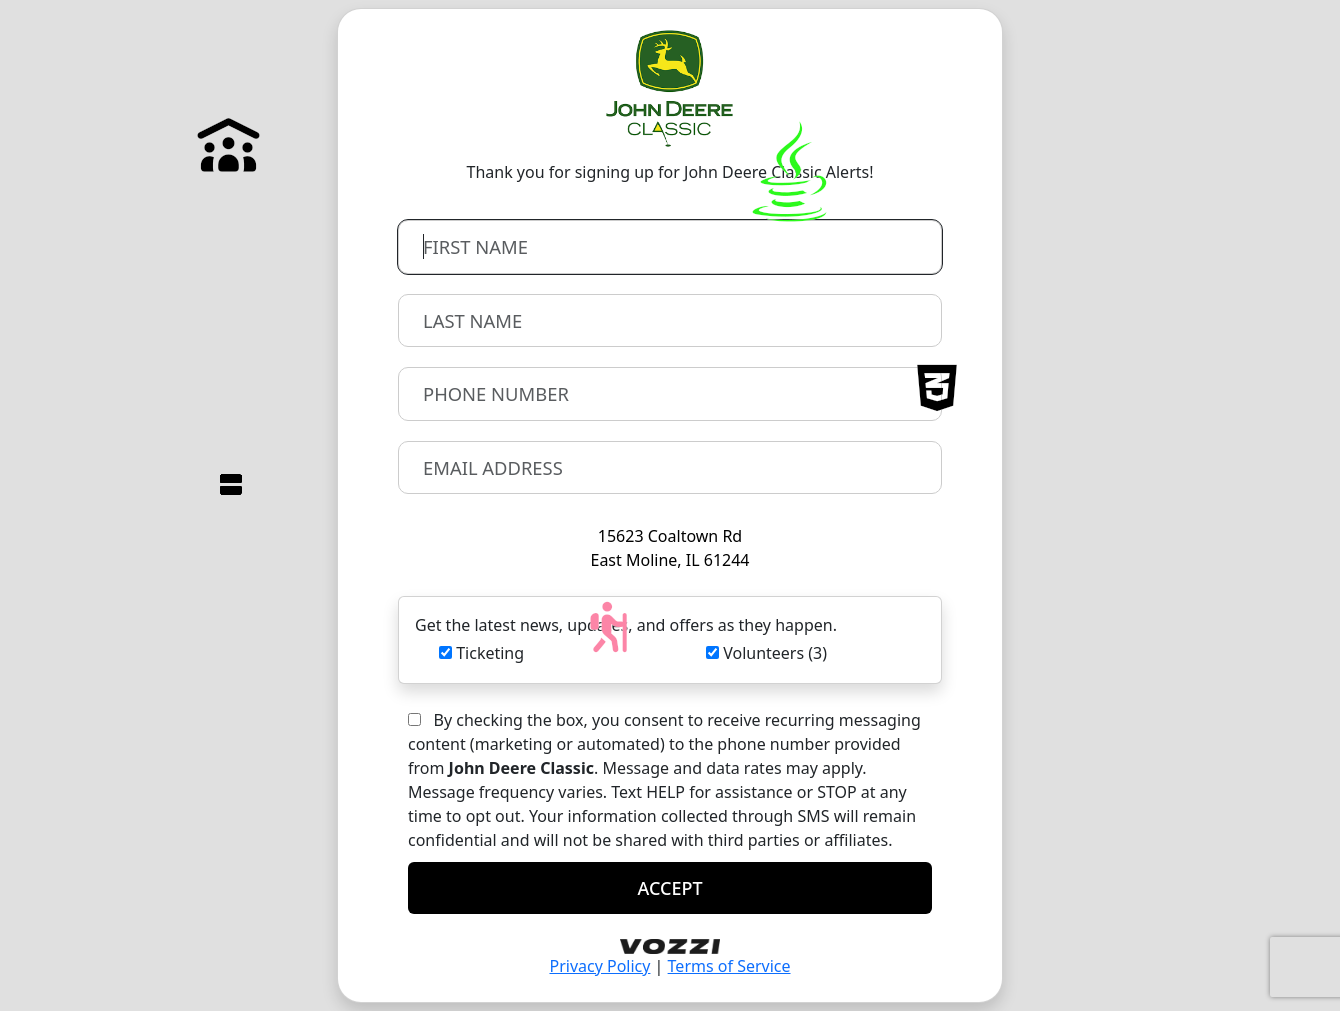  Describe the element at coordinates (228, 147) in the screenshot. I see `view household or family members` at that location.